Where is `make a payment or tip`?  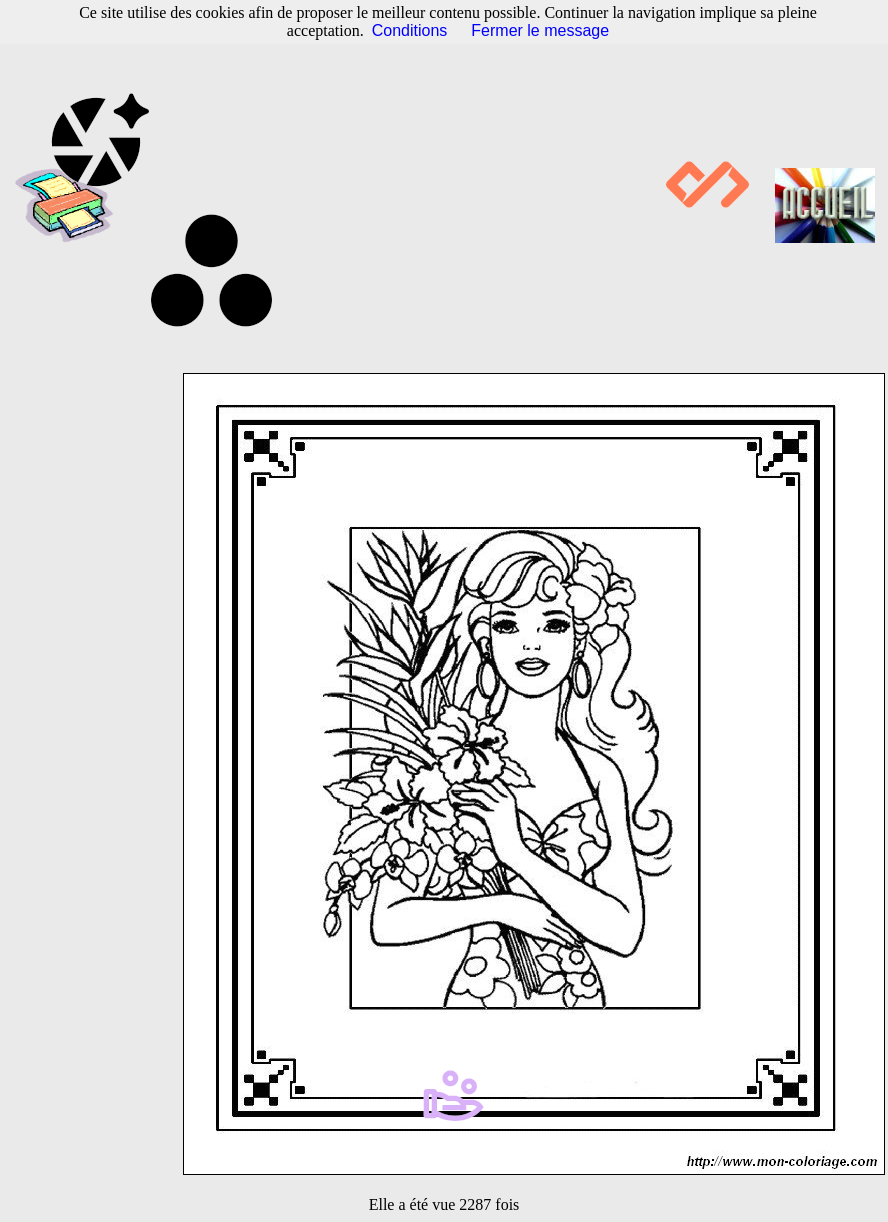
make a payment or tip is located at coordinates (453, 1097).